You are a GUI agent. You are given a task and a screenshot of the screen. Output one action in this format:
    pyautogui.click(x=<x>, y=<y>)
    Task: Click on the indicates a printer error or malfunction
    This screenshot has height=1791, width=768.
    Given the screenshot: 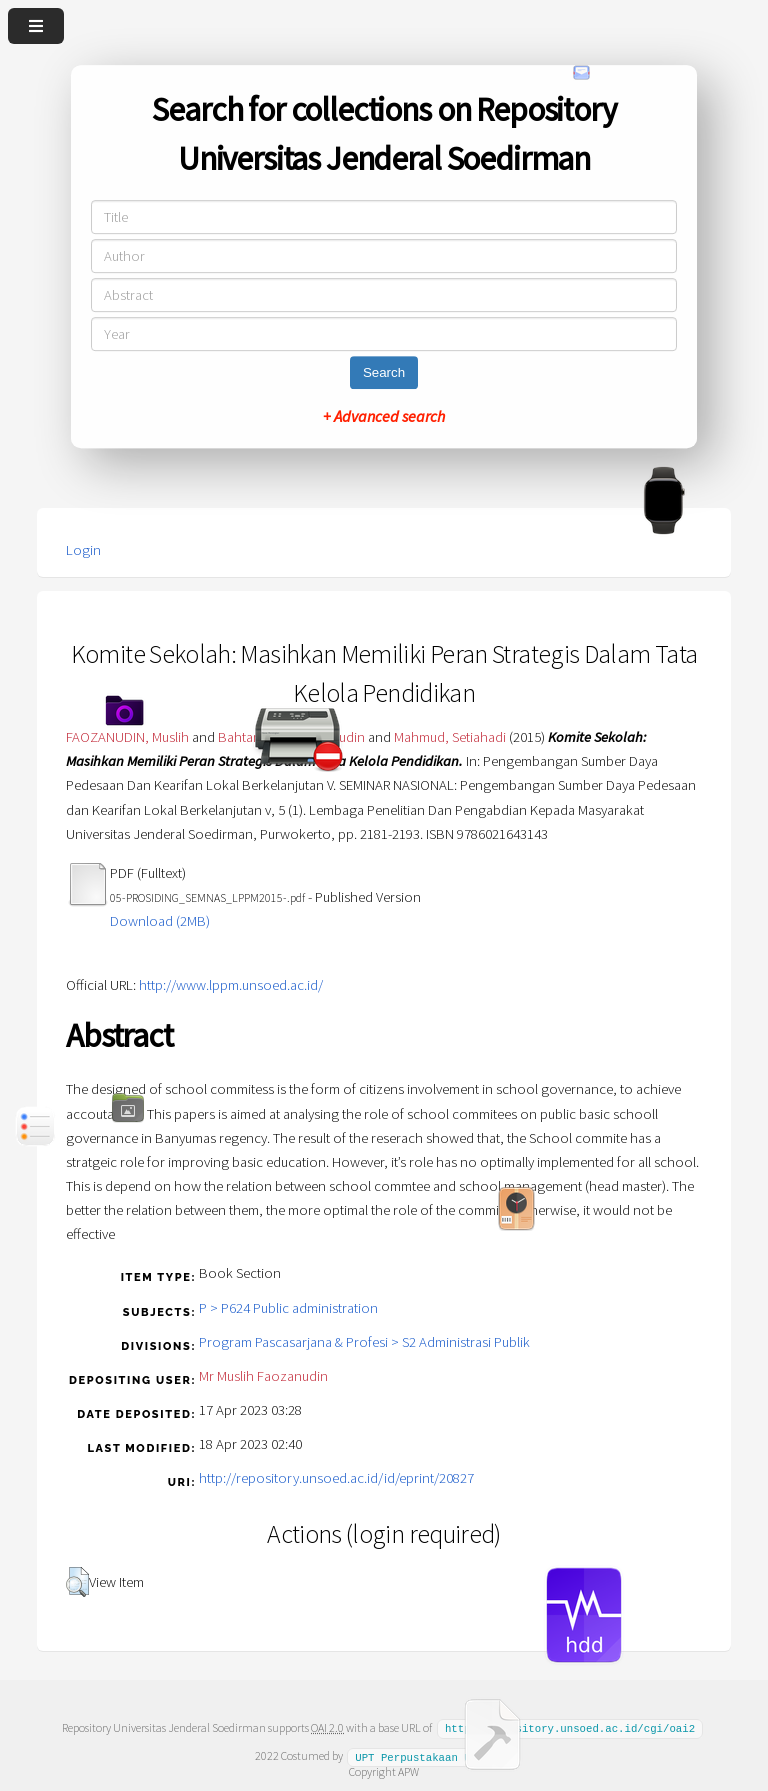 What is the action you would take?
    pyautogui.click(x=297, y=734)
    